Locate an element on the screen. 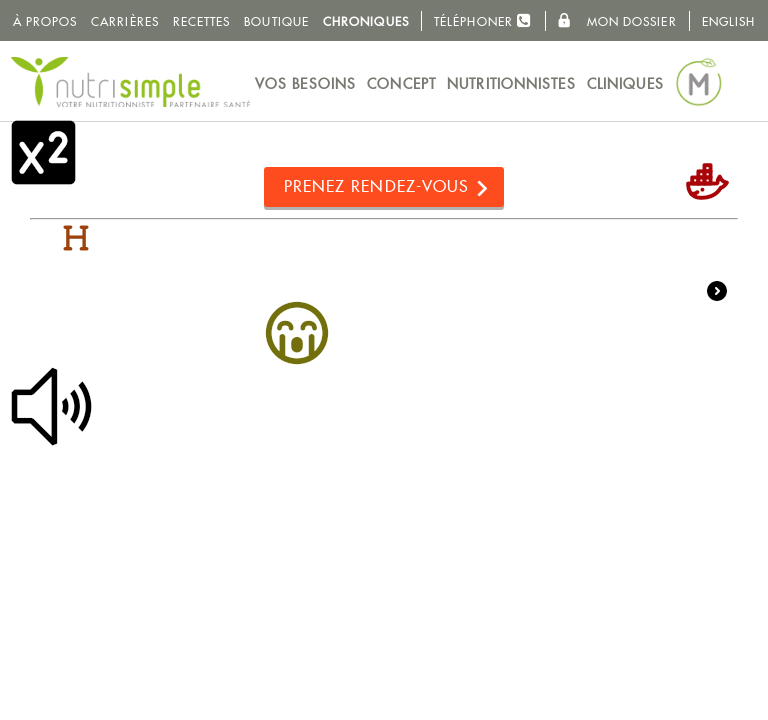  react with a crying emotion is located at coordinates (297, 333).